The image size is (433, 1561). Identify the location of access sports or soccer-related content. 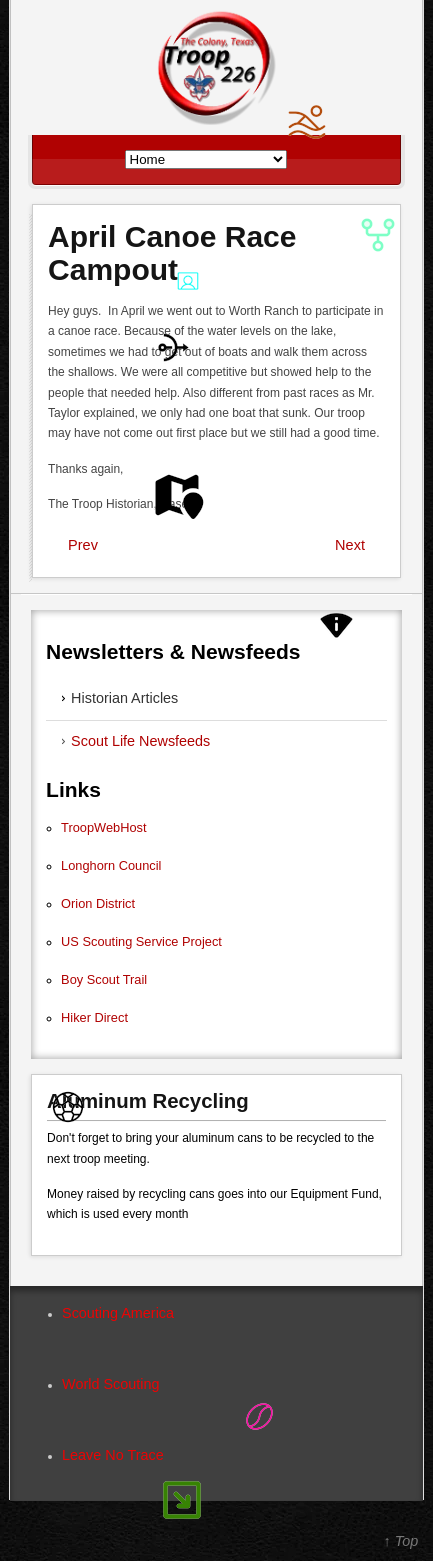
(68, 1107).